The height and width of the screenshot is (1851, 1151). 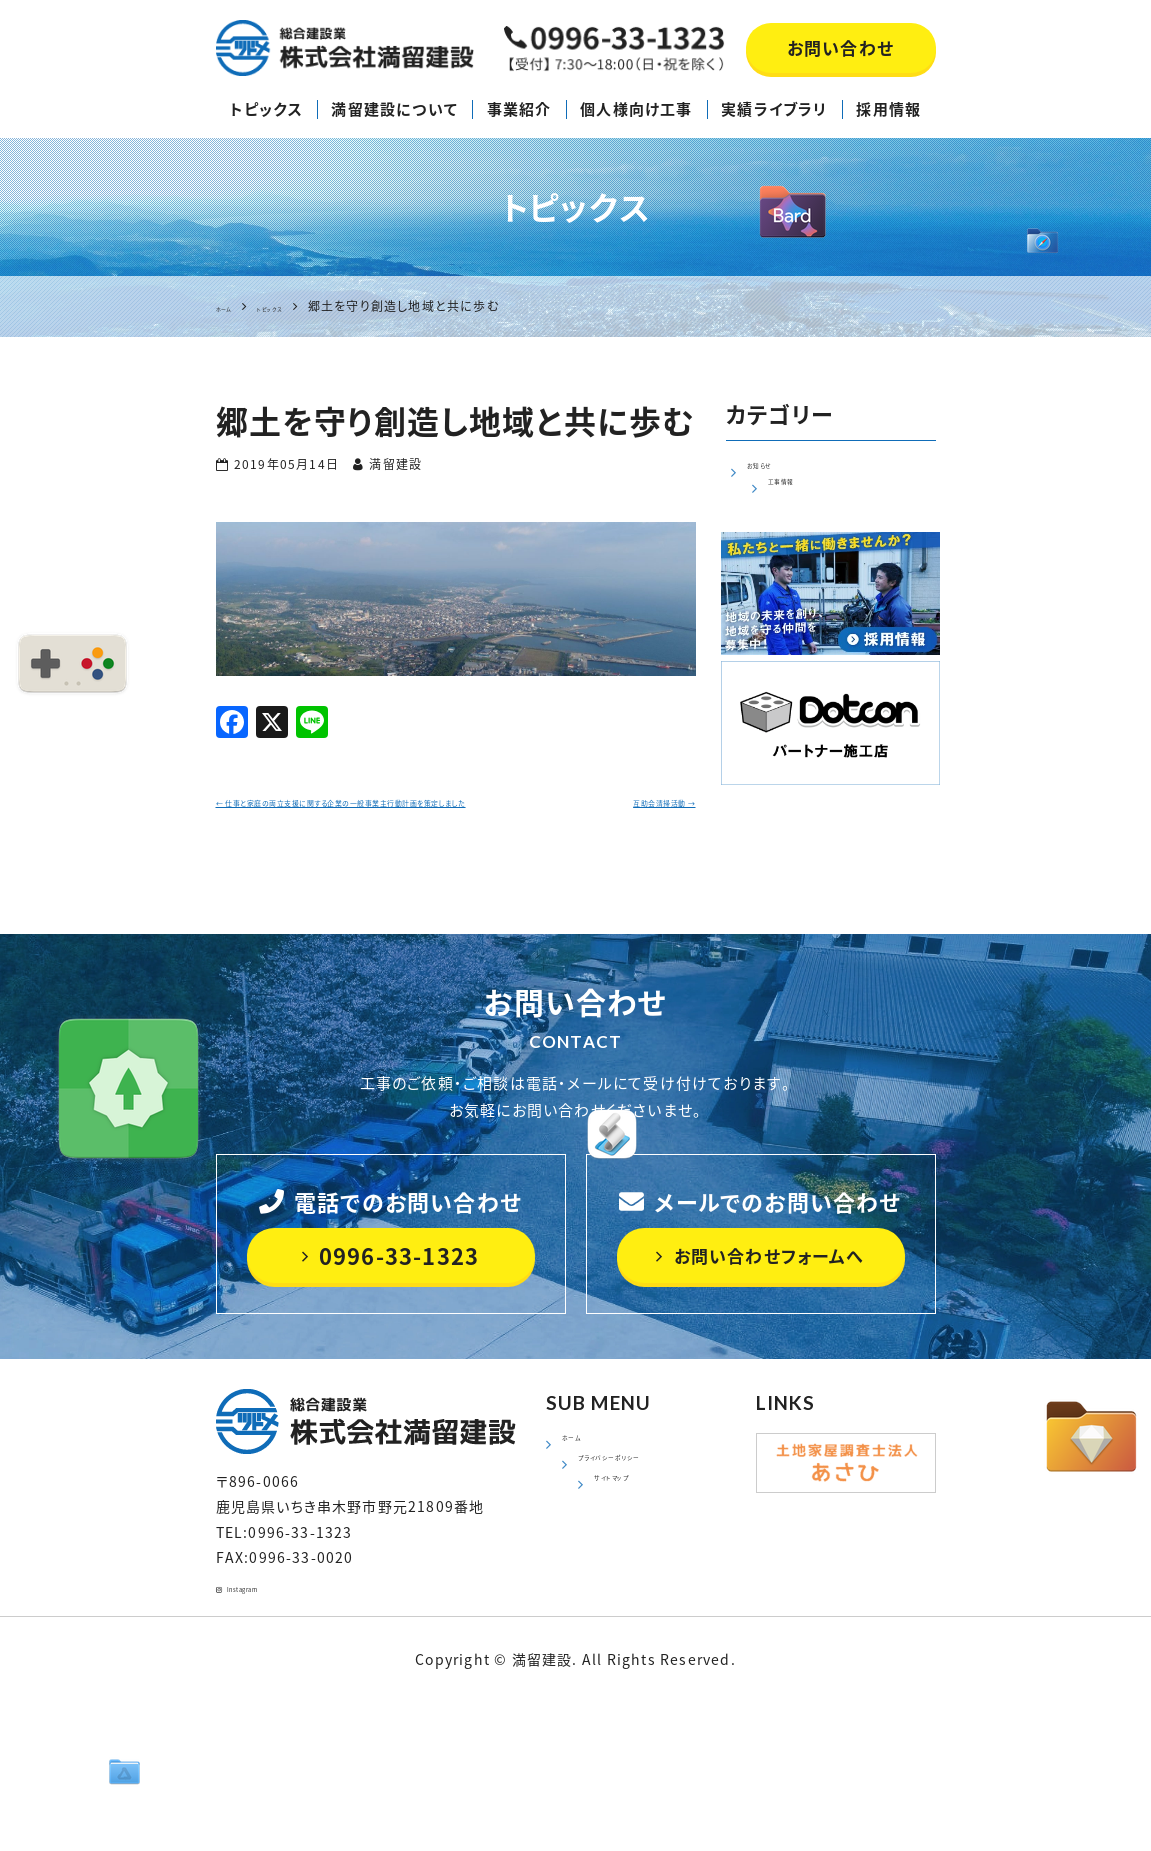 I want to click on indicates a connected game controller, so click(x=72, y=663).